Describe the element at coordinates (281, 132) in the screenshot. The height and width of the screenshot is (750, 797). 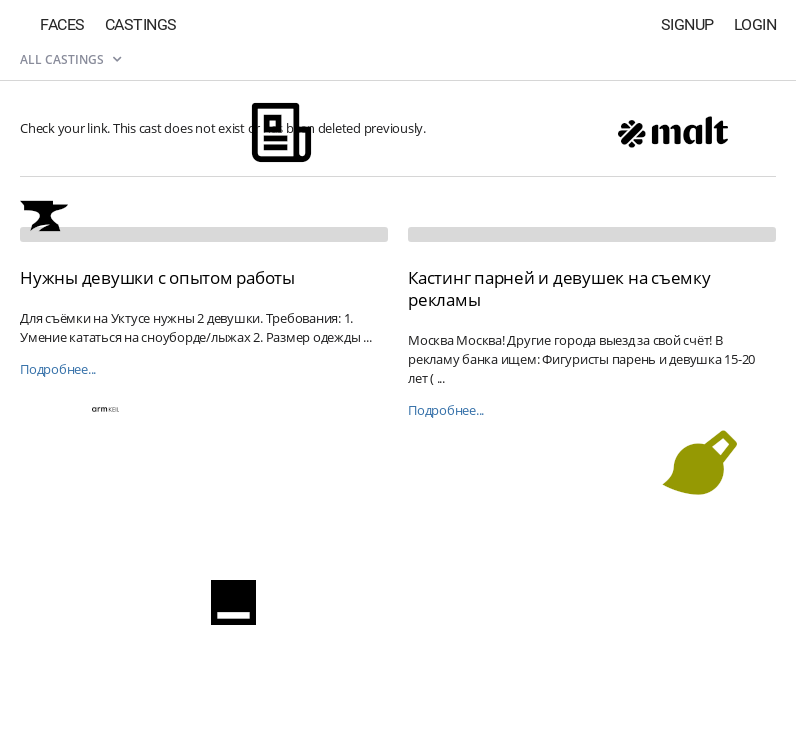
I see `view news articles` at that location.